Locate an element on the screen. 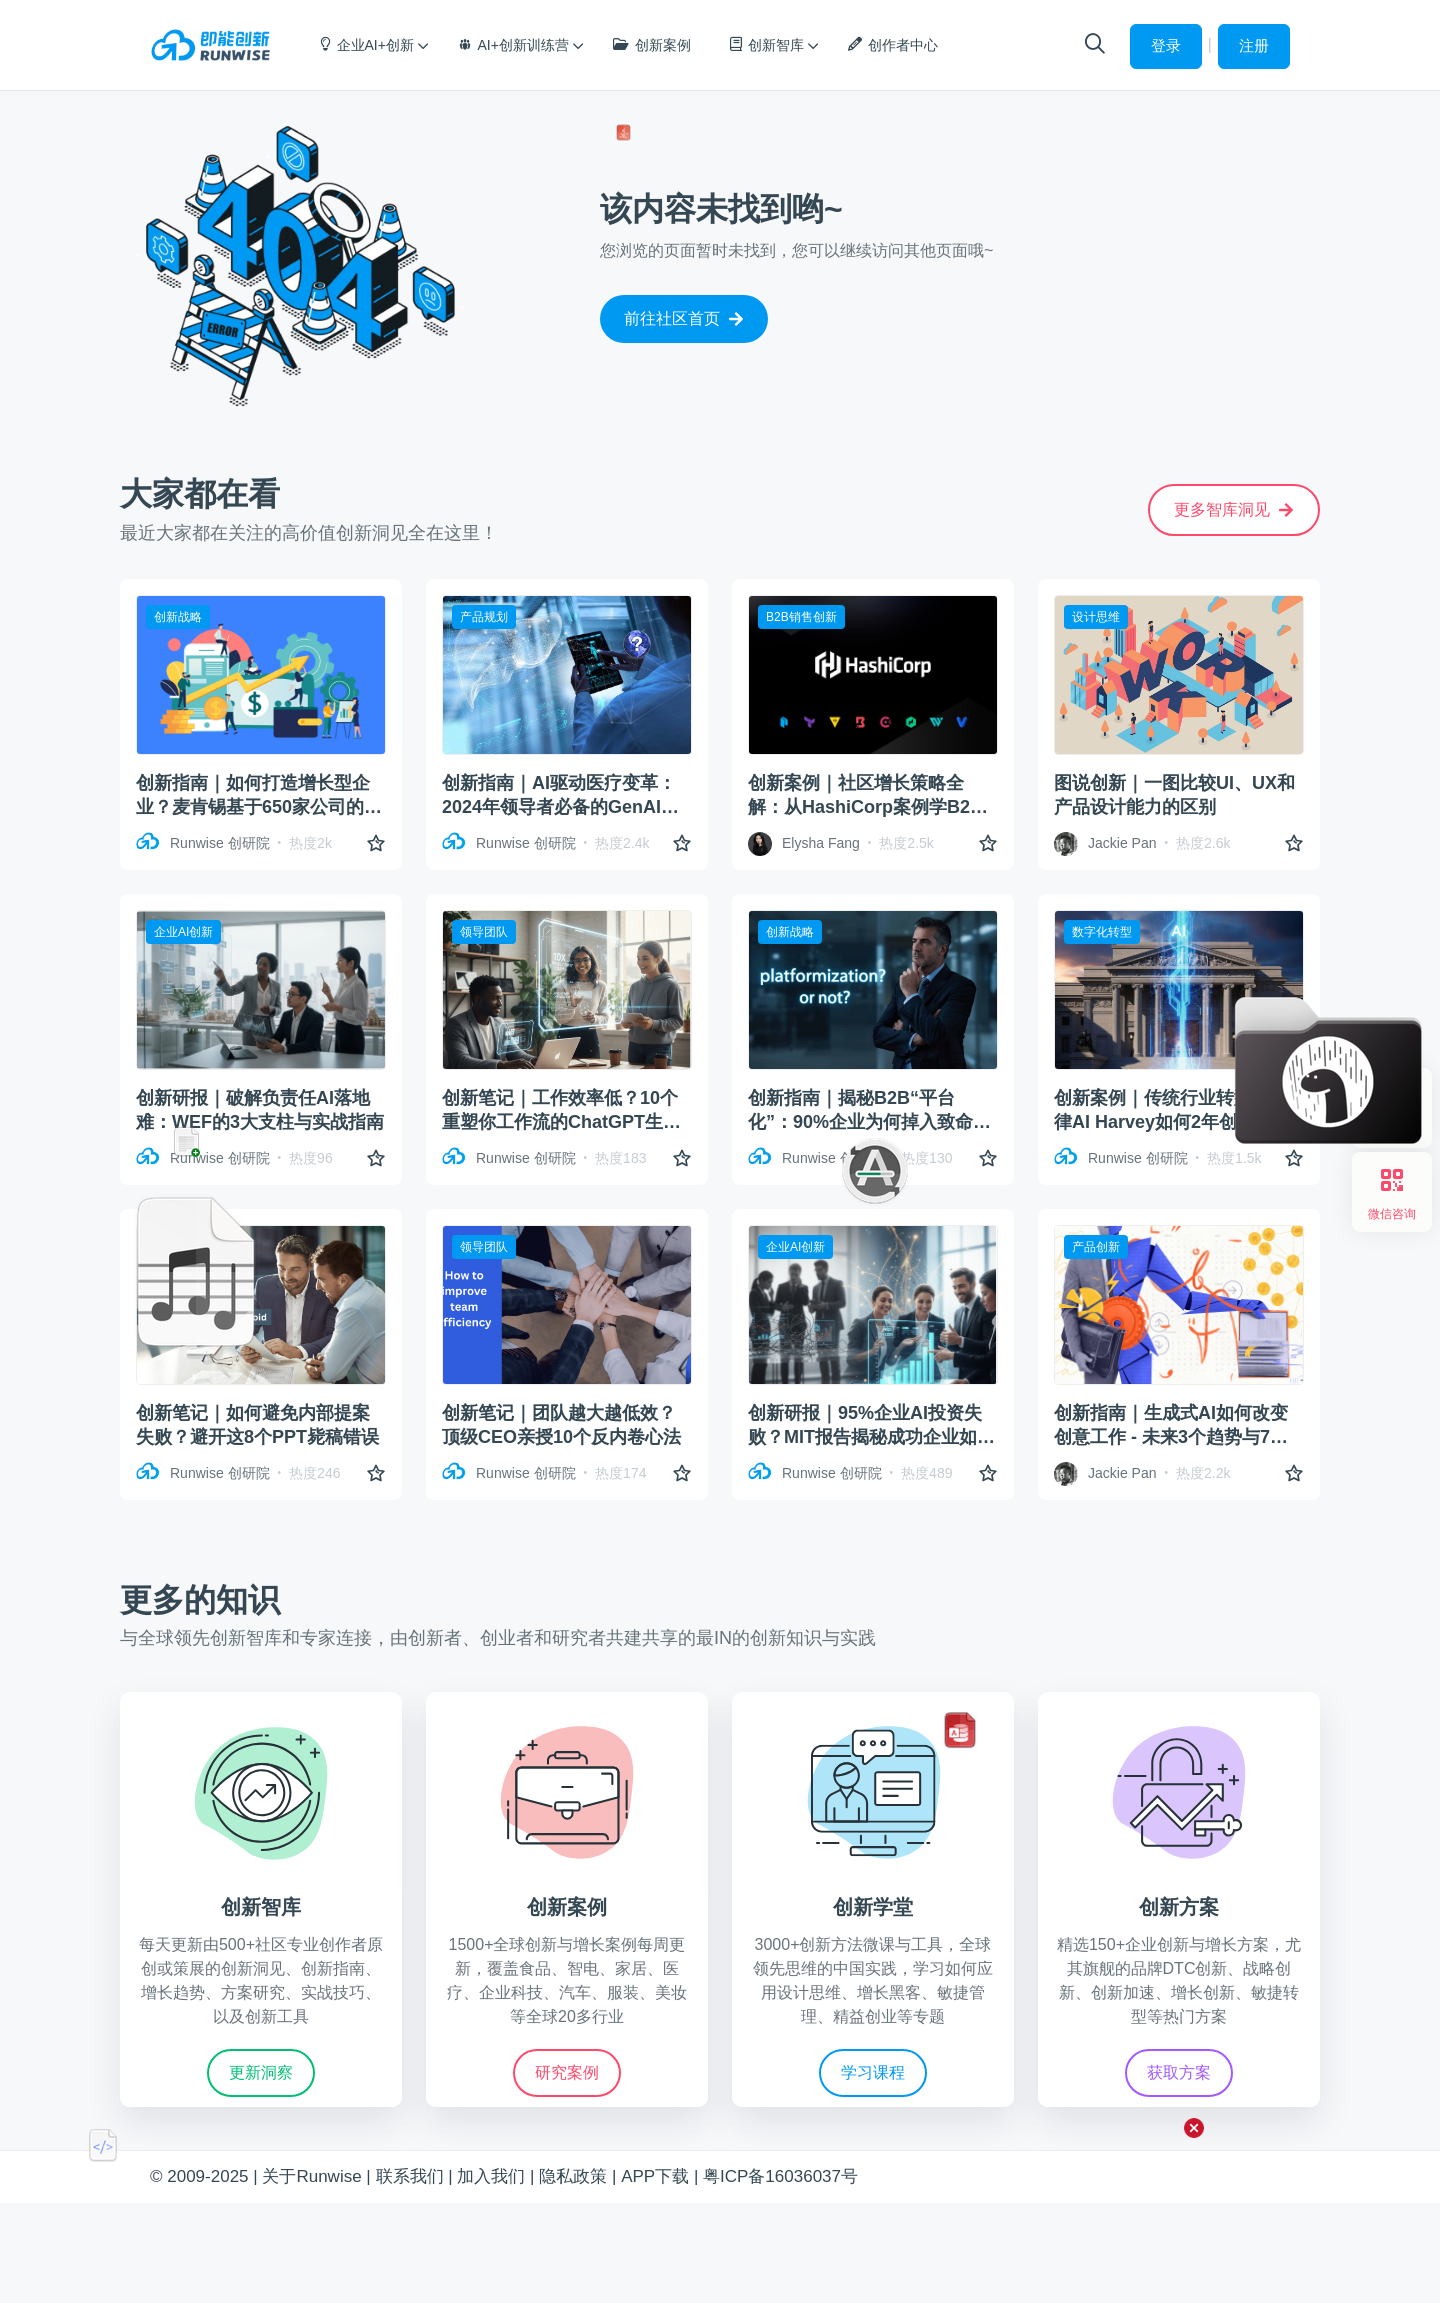 This screenshot has width=1440, height=2303. folder containing deno runtime projects is located at coordinates (1327, 1075).